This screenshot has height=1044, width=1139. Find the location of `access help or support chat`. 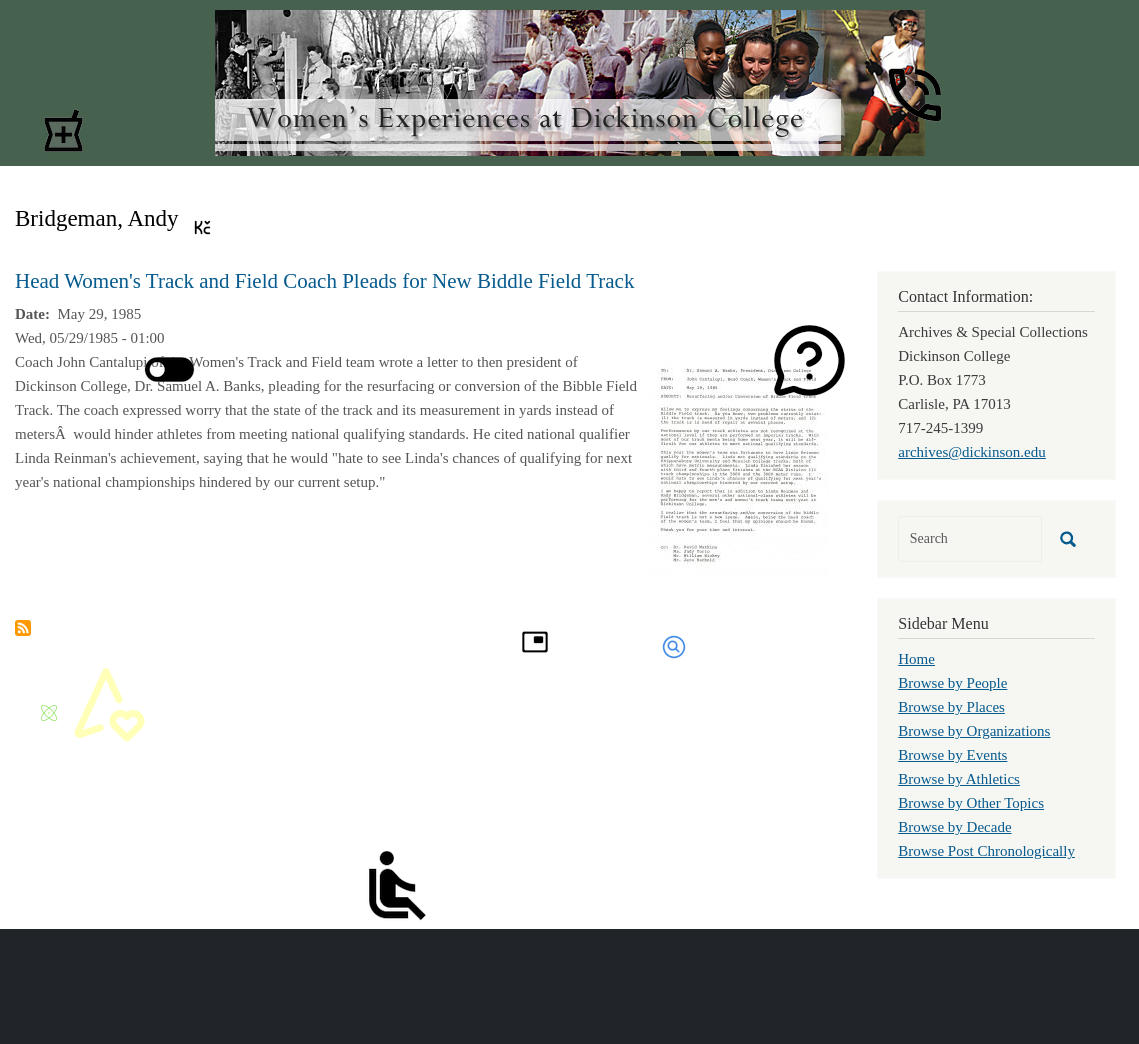

access help or support chat is located at coordinates (809, 360).